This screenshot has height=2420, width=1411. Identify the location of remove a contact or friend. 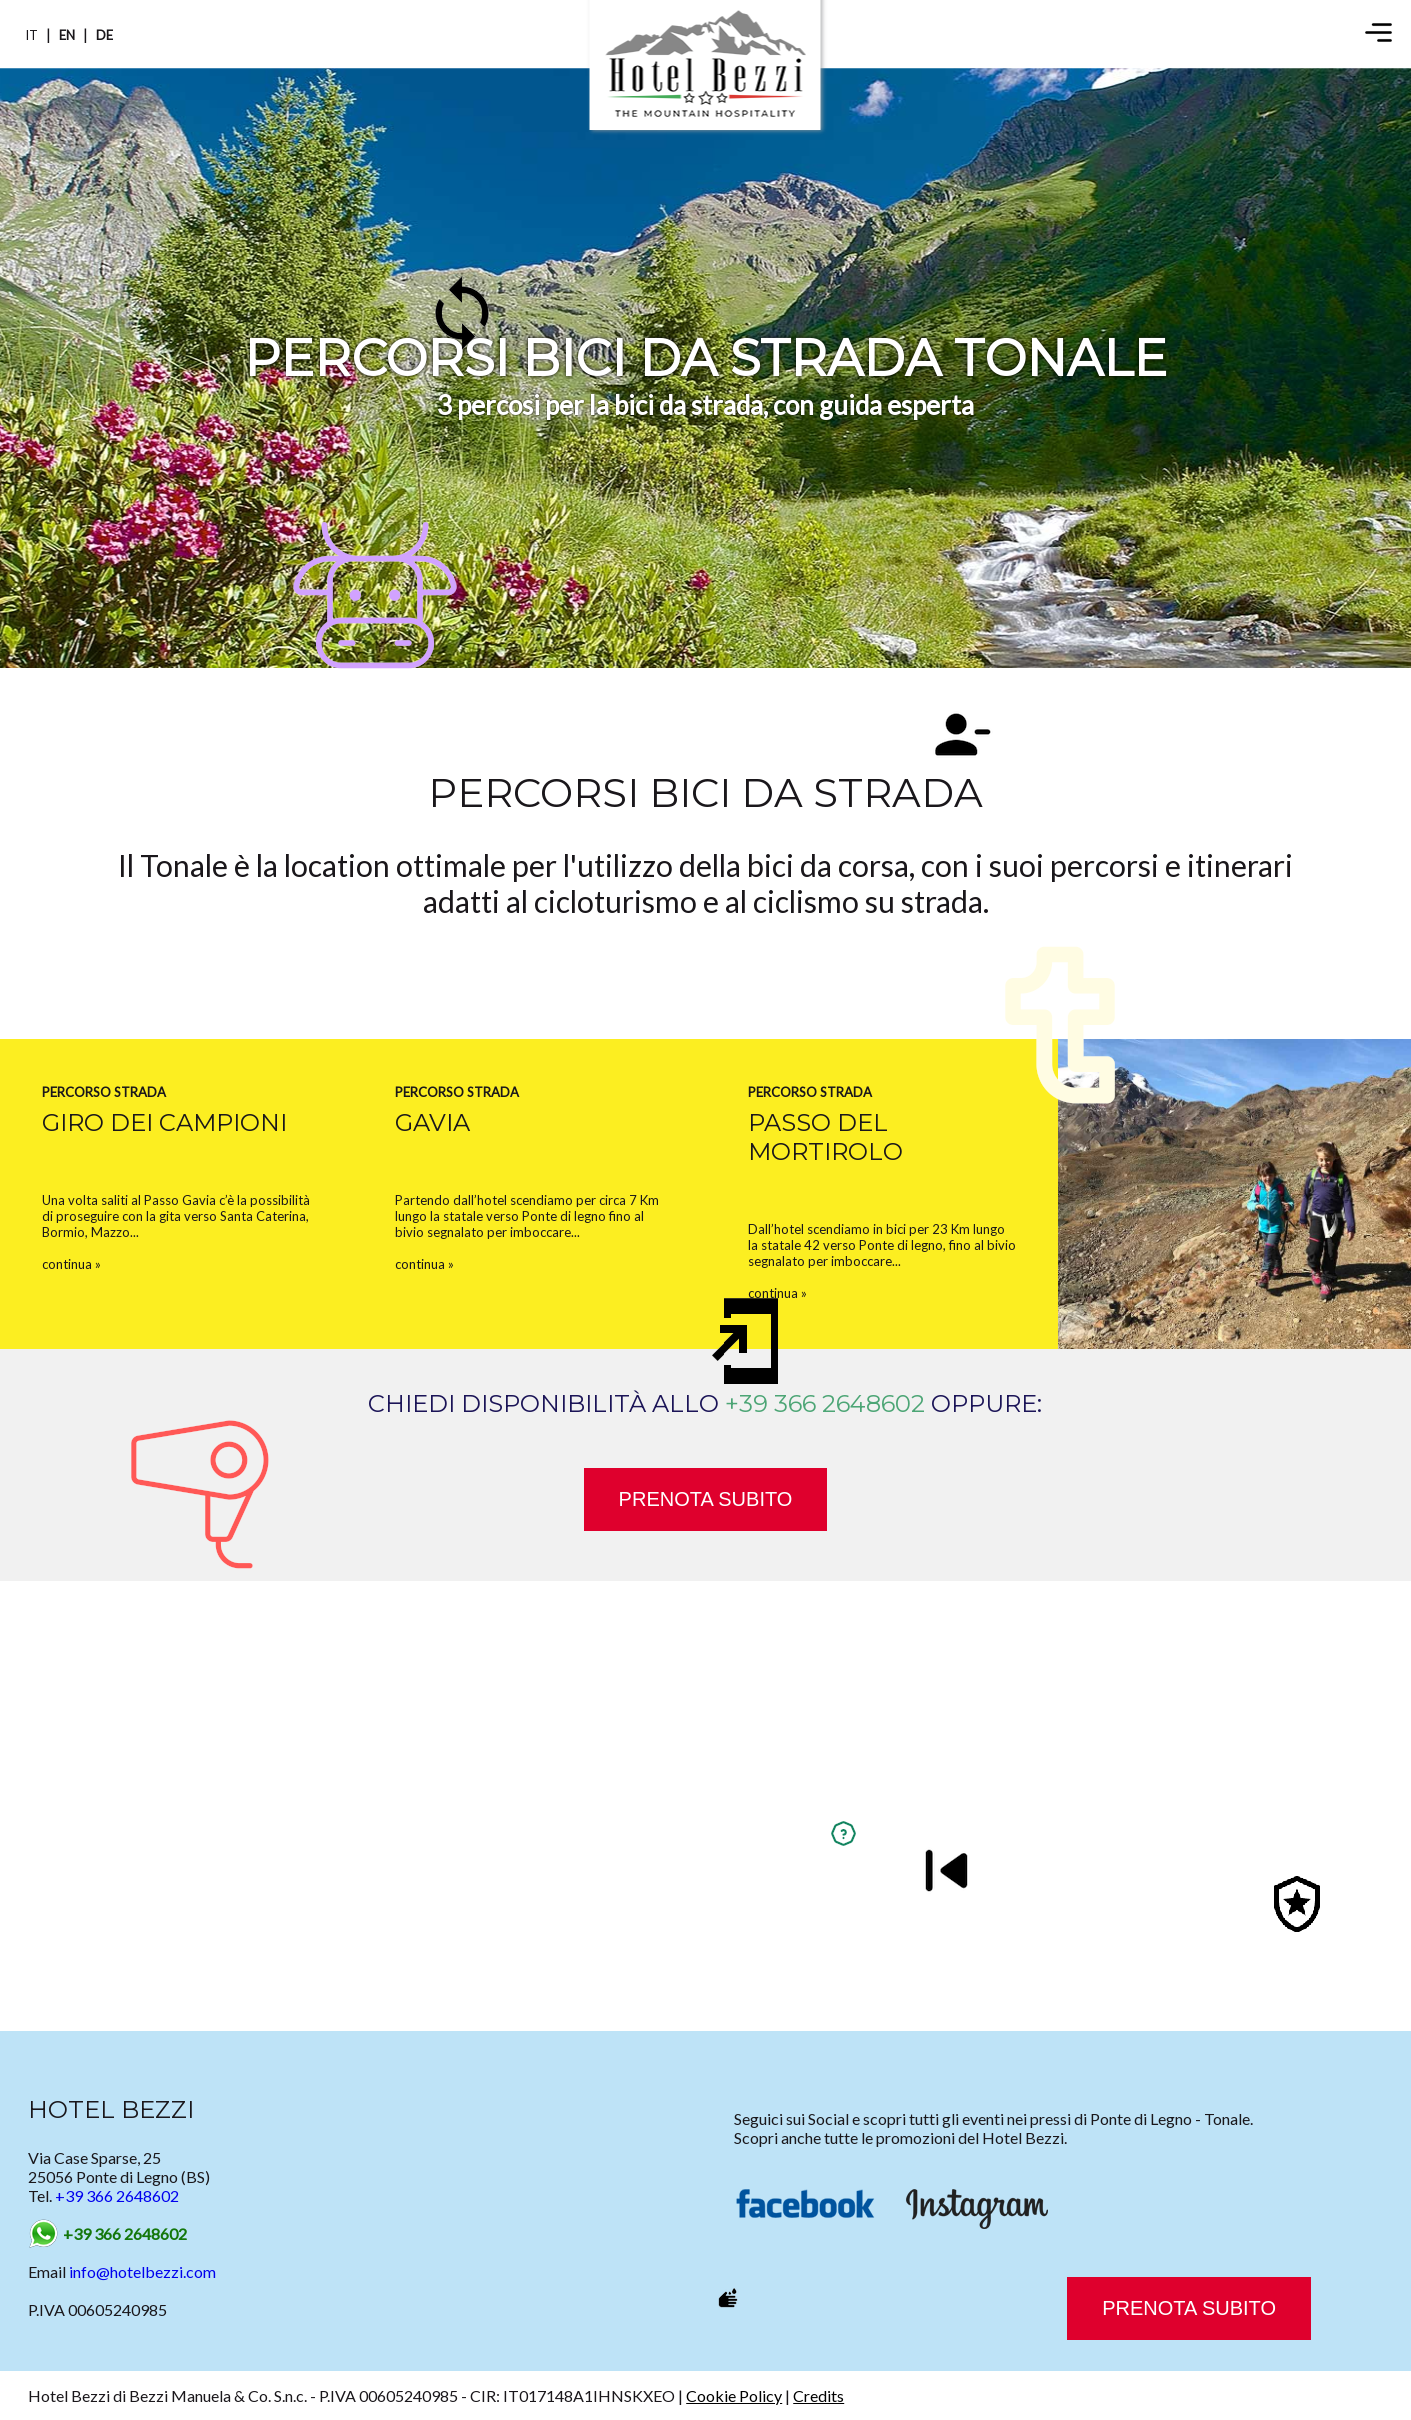
(961, 734).